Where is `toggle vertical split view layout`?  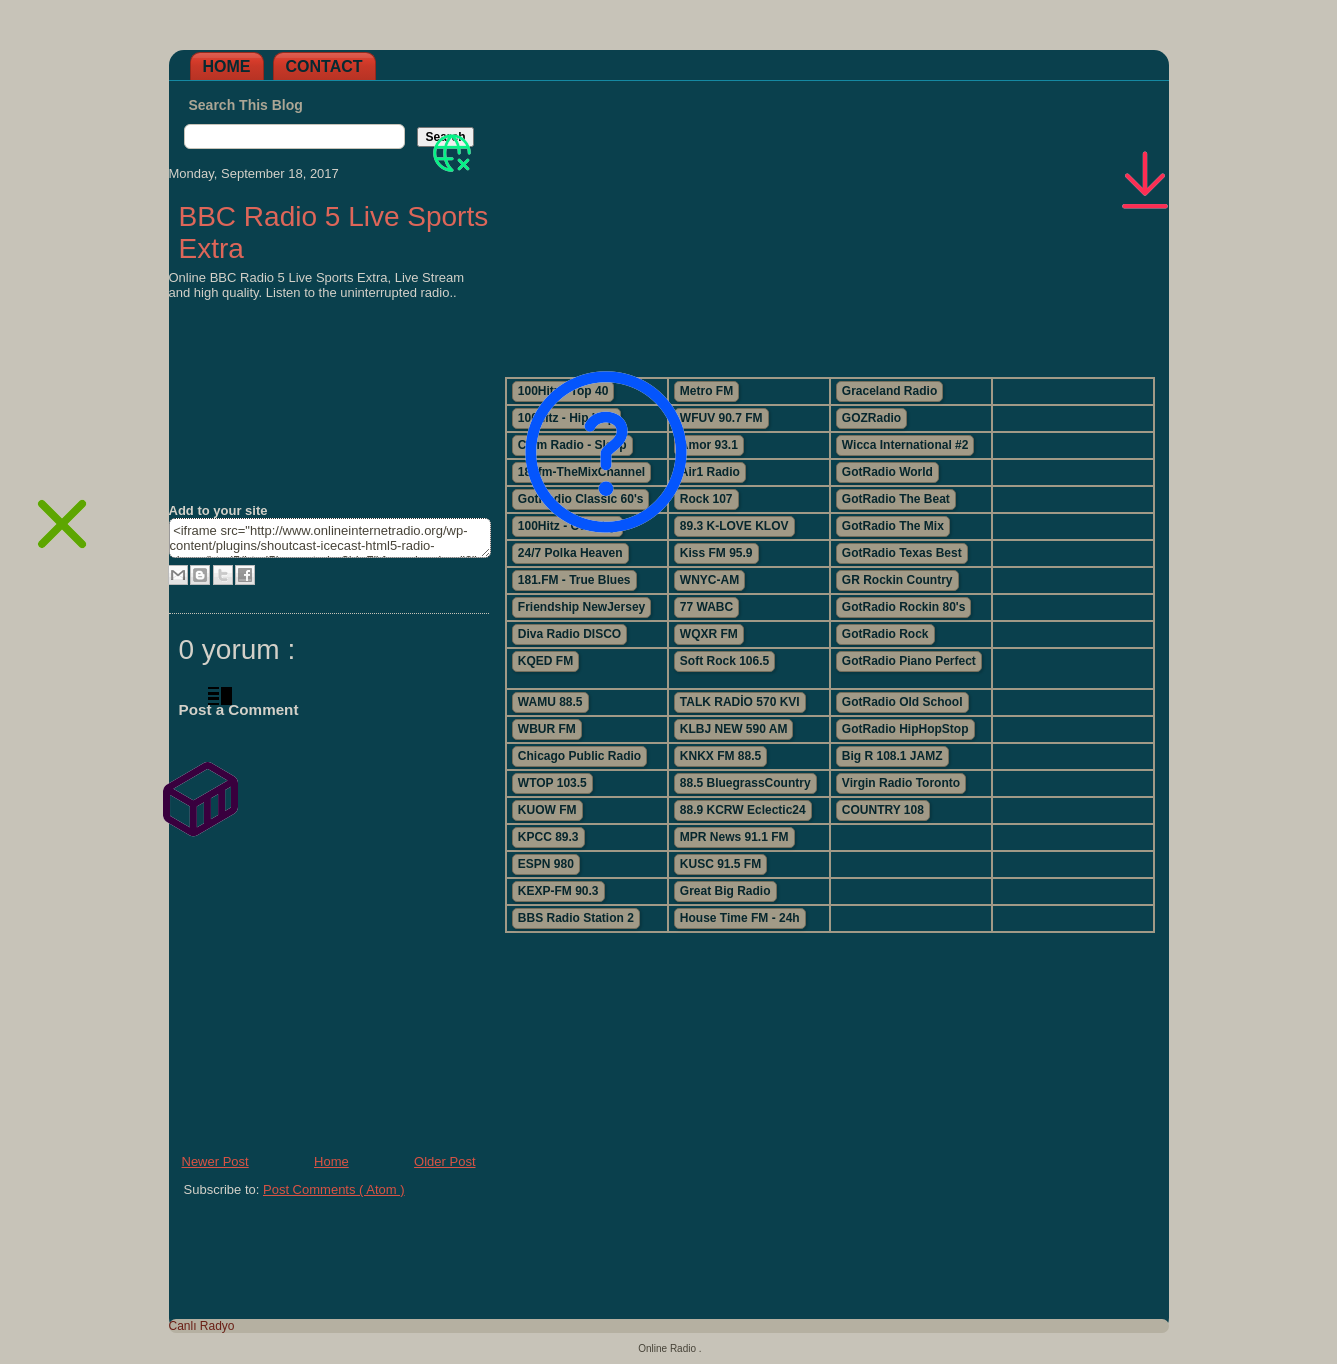
toggle vertical split view layout is located at coordinates (220, 696).